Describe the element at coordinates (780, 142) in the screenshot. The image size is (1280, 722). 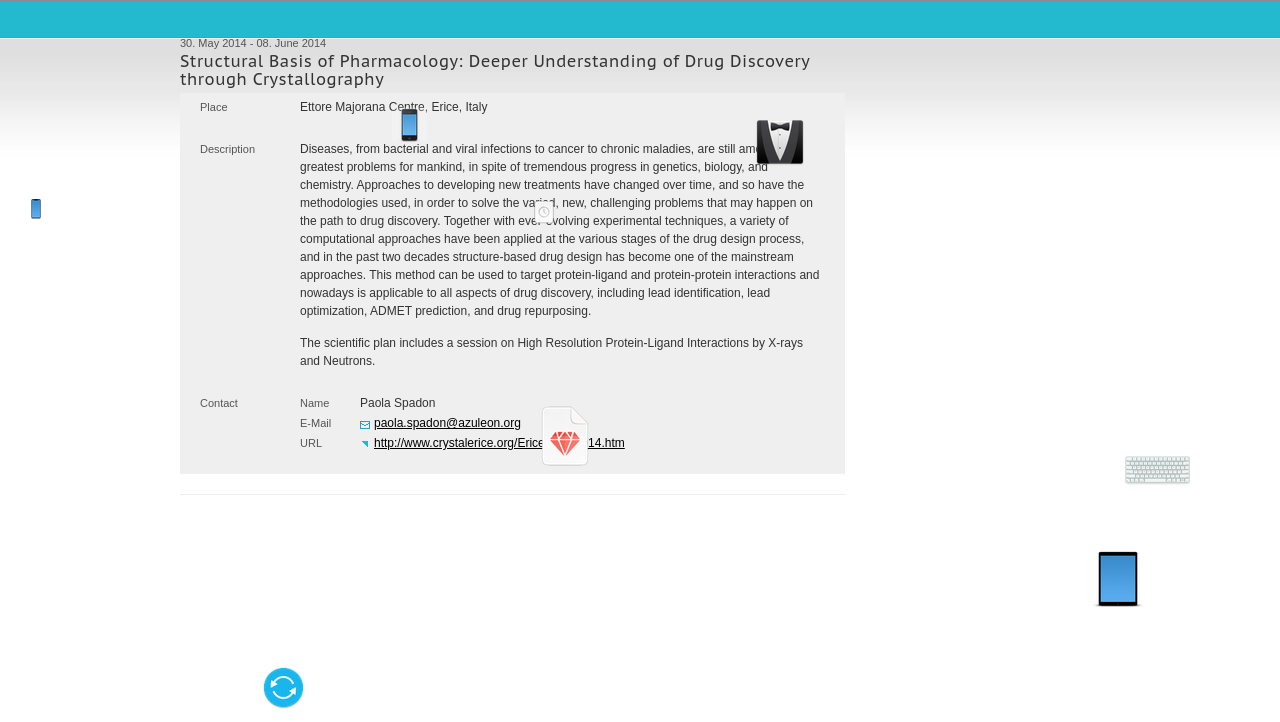
I see `manage digital certificates and security credentials` at that location.